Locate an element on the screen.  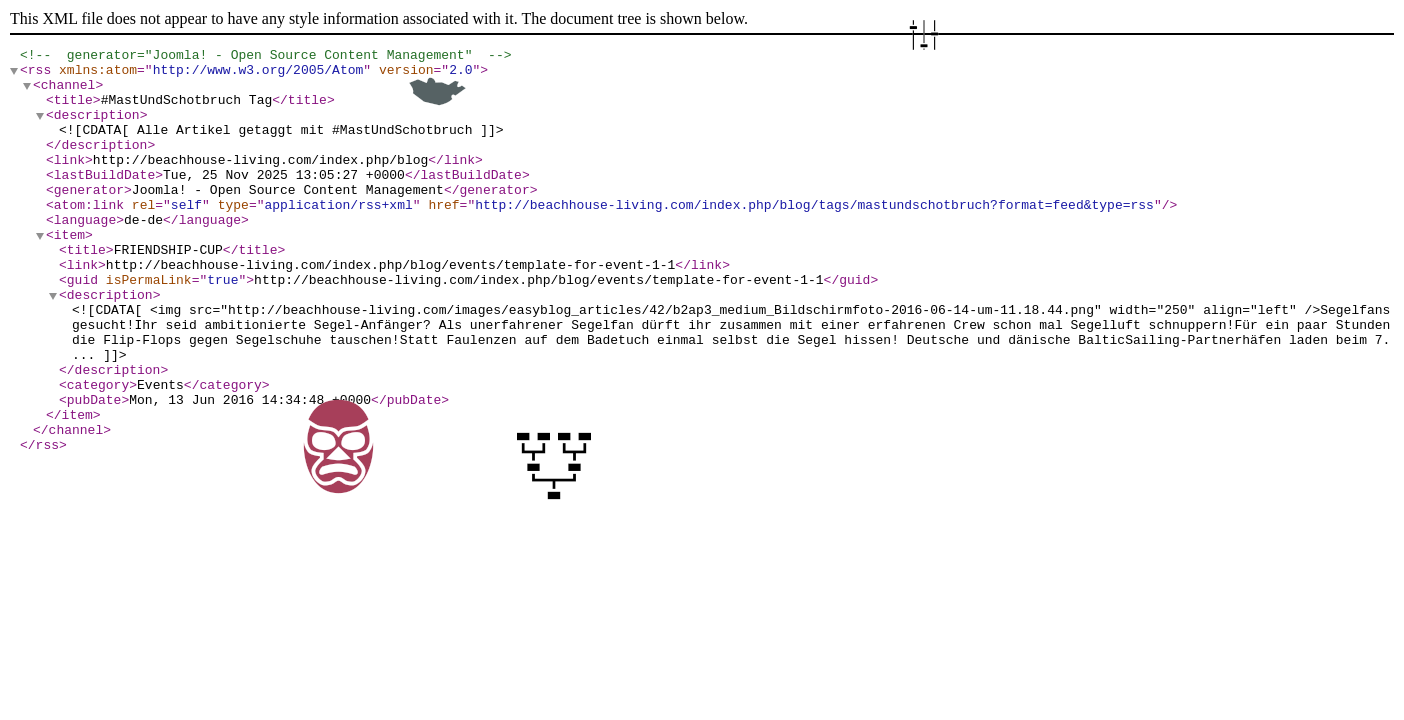
view family tree or genealogy chart is located at coordinates (554, 466).